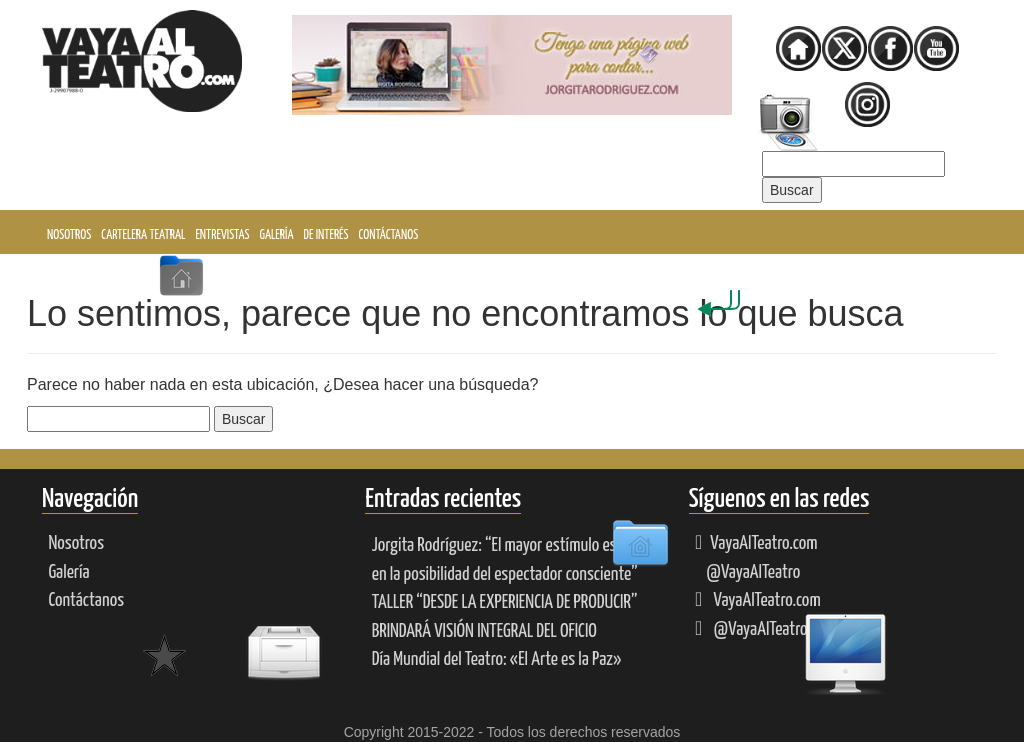 The width and height of the screenshot is (1024, 742). Describe the element at coordinates (284, 653) in the screenshot. I see `access printer settings` at that location.